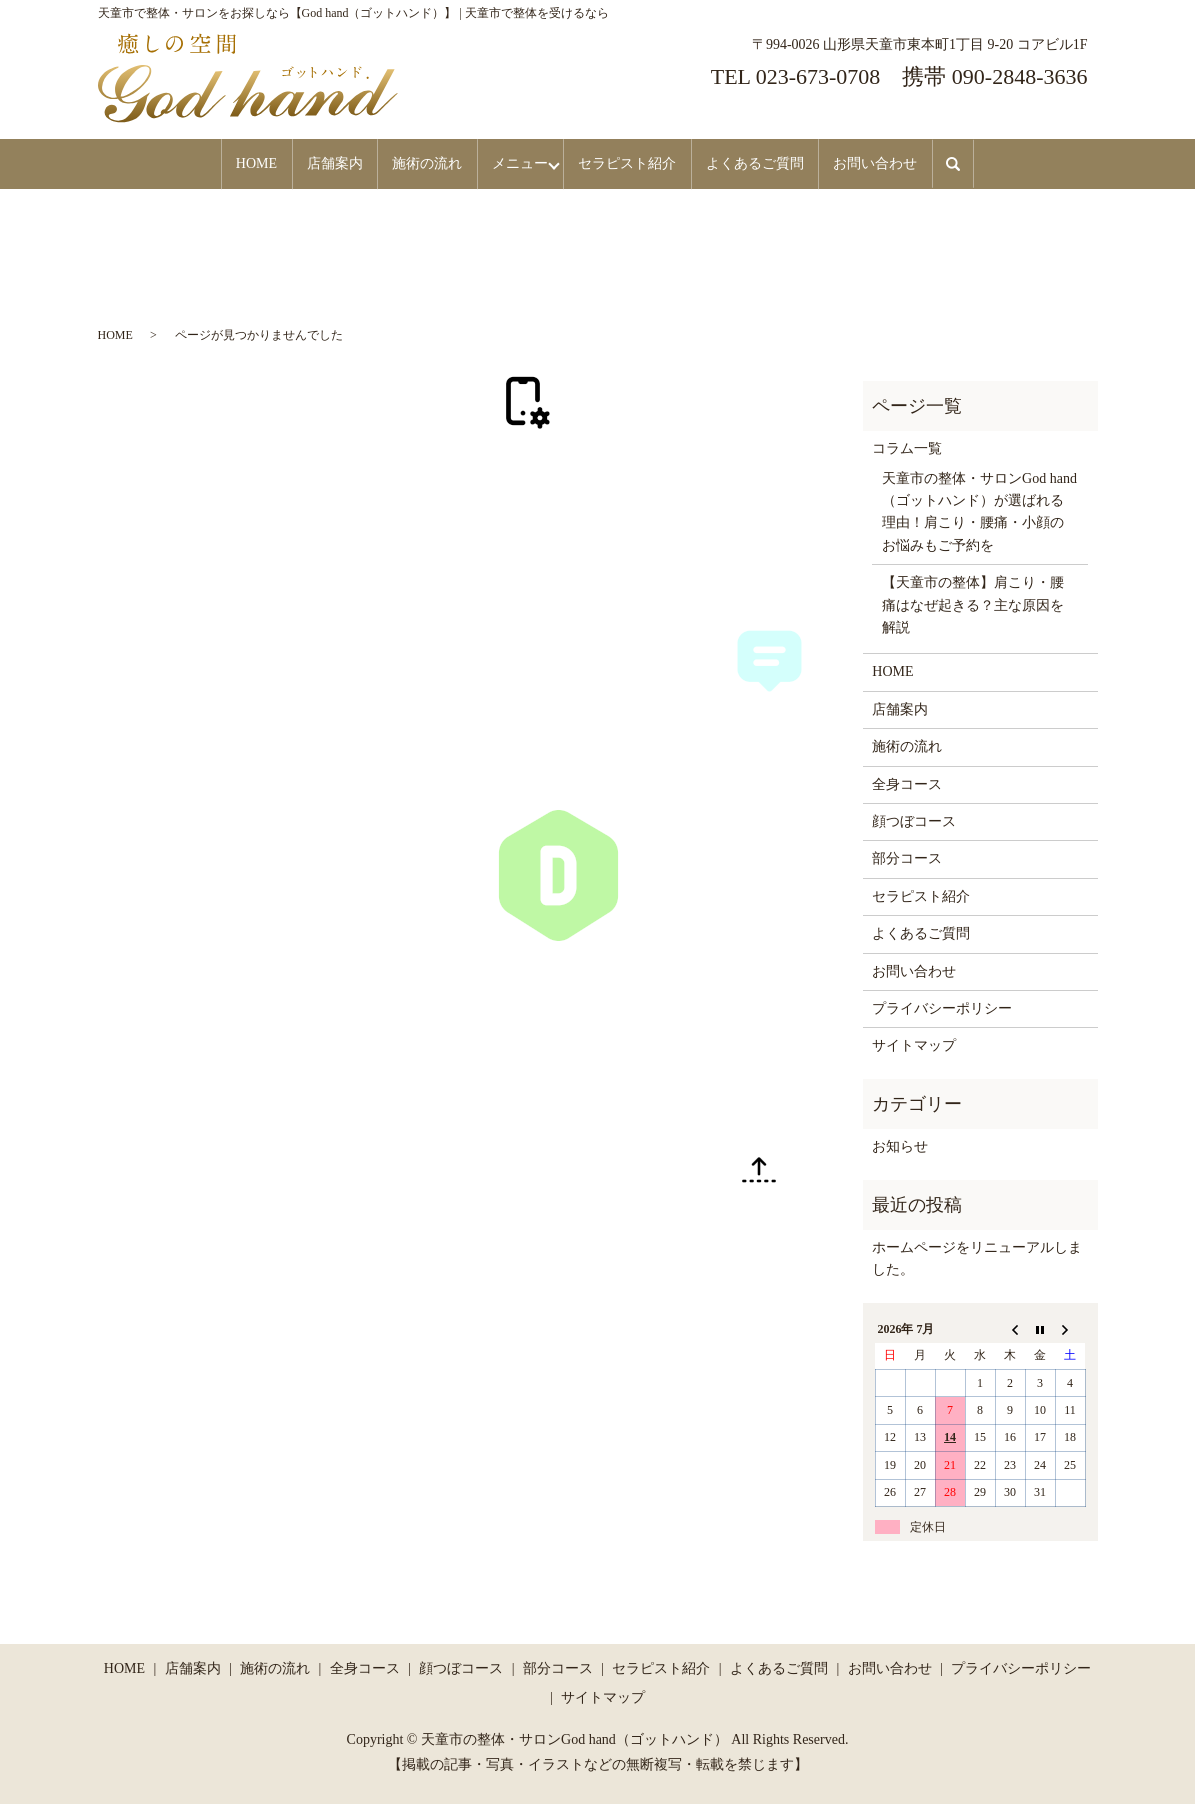 This screenshot has width=1195, height=1804. What do you see at coordinates (523, 401) in the screenshot?
I see `access mobile device settings` at bounding box center [523, 401].